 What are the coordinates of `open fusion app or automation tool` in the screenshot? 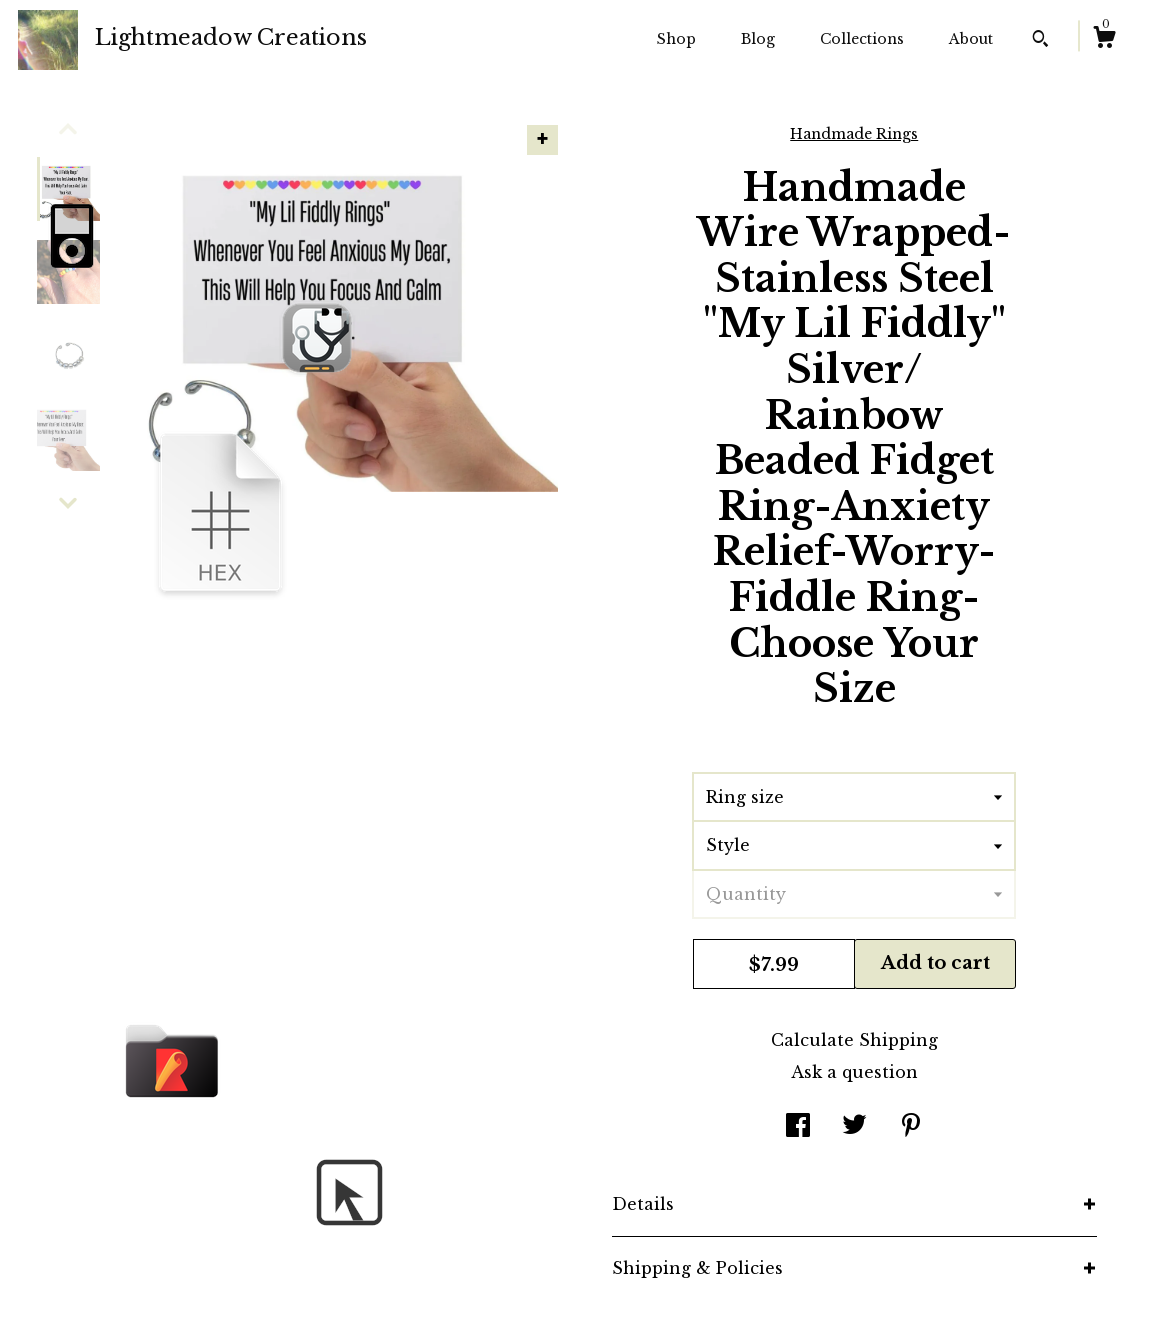 It's located at (349, 1192).